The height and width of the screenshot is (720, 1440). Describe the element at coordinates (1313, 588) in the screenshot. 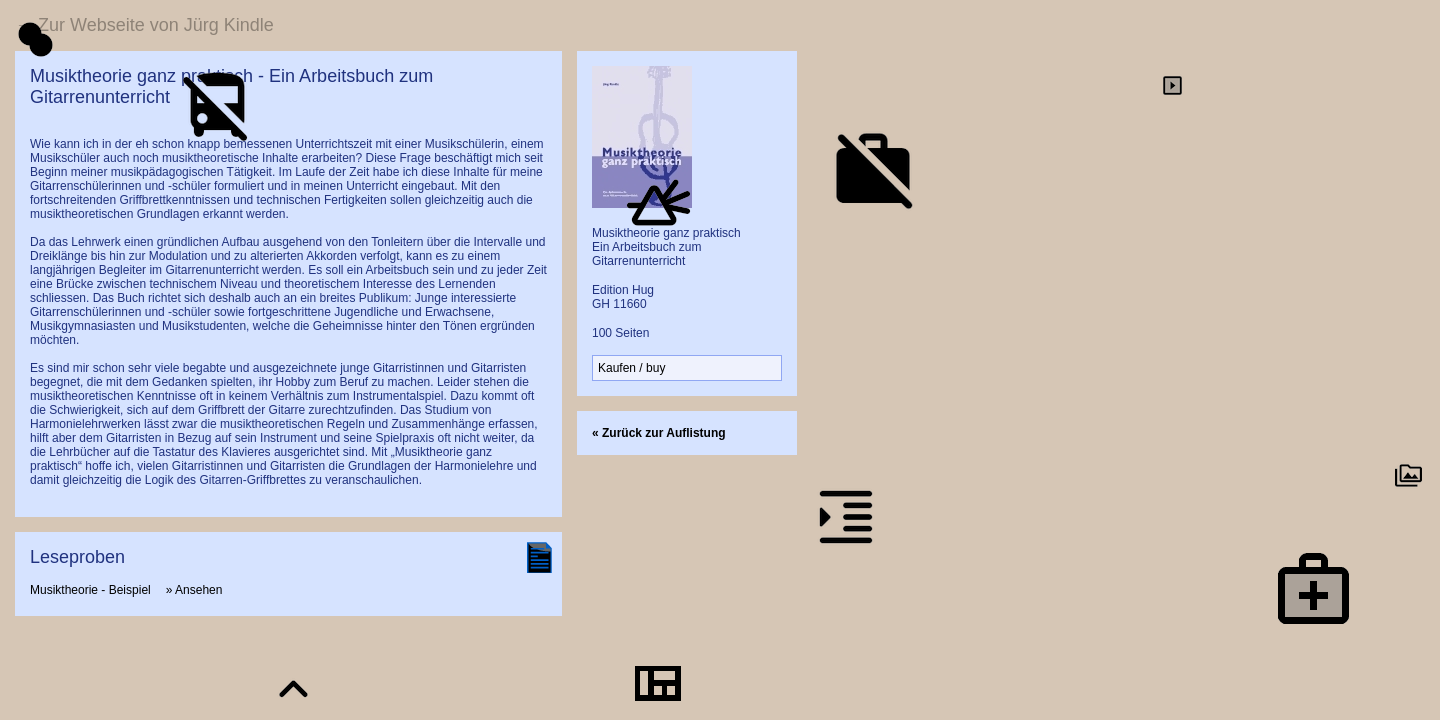

I see `access medical services or healthcare information` at that location.